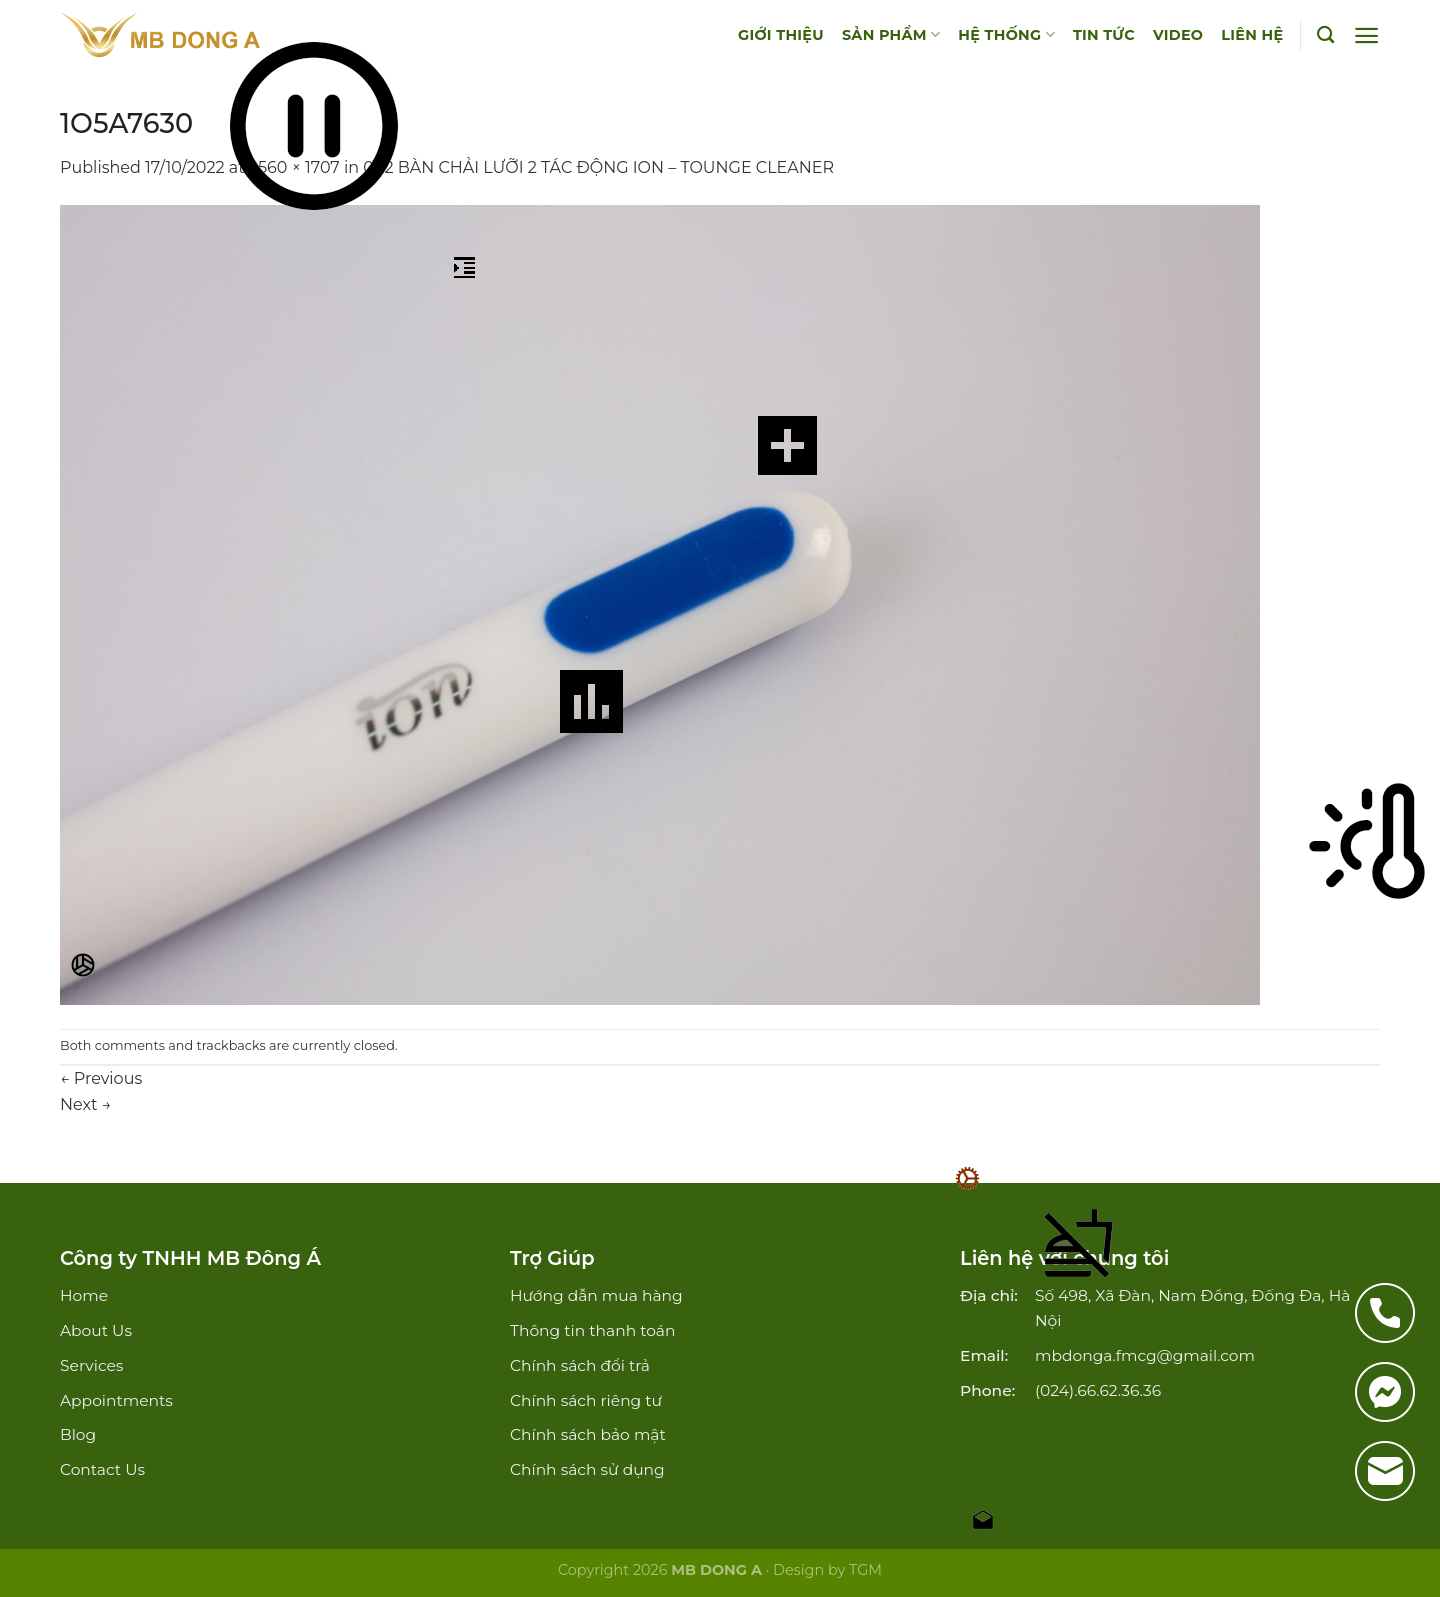  Describe the element at coordinates (591, 701) in the screenshot. I see `insert a chart or graph into a document` at that location.